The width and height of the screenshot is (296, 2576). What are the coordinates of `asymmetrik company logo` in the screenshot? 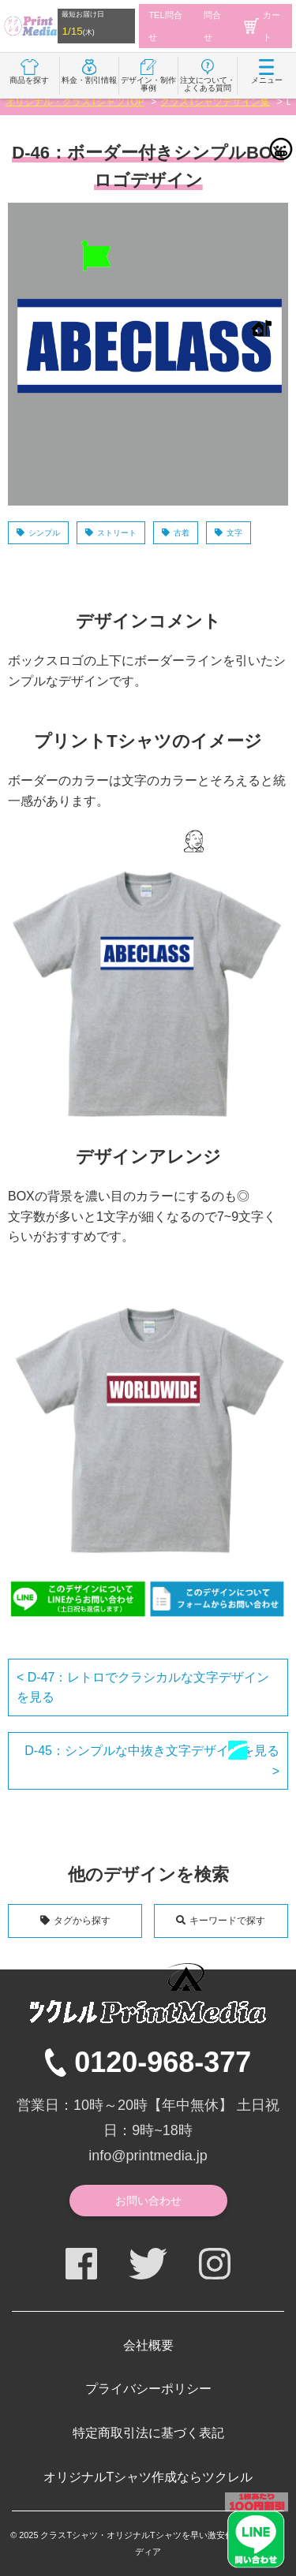 It's located at (185, 1977).